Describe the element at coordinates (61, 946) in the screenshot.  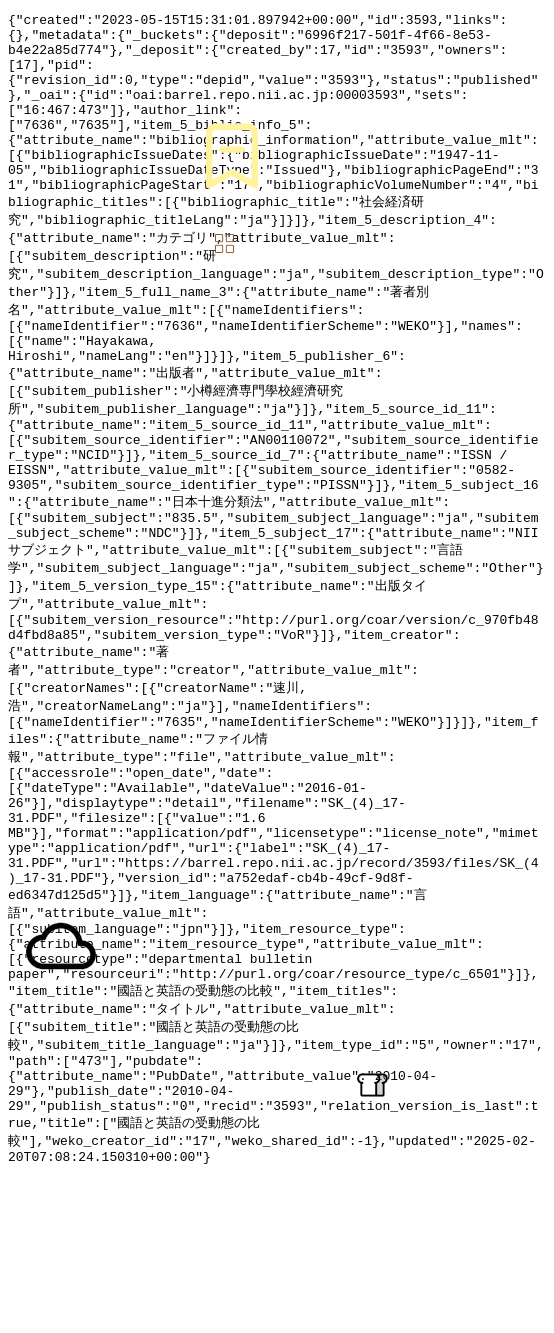
I see `view current weather conditions` at that location.